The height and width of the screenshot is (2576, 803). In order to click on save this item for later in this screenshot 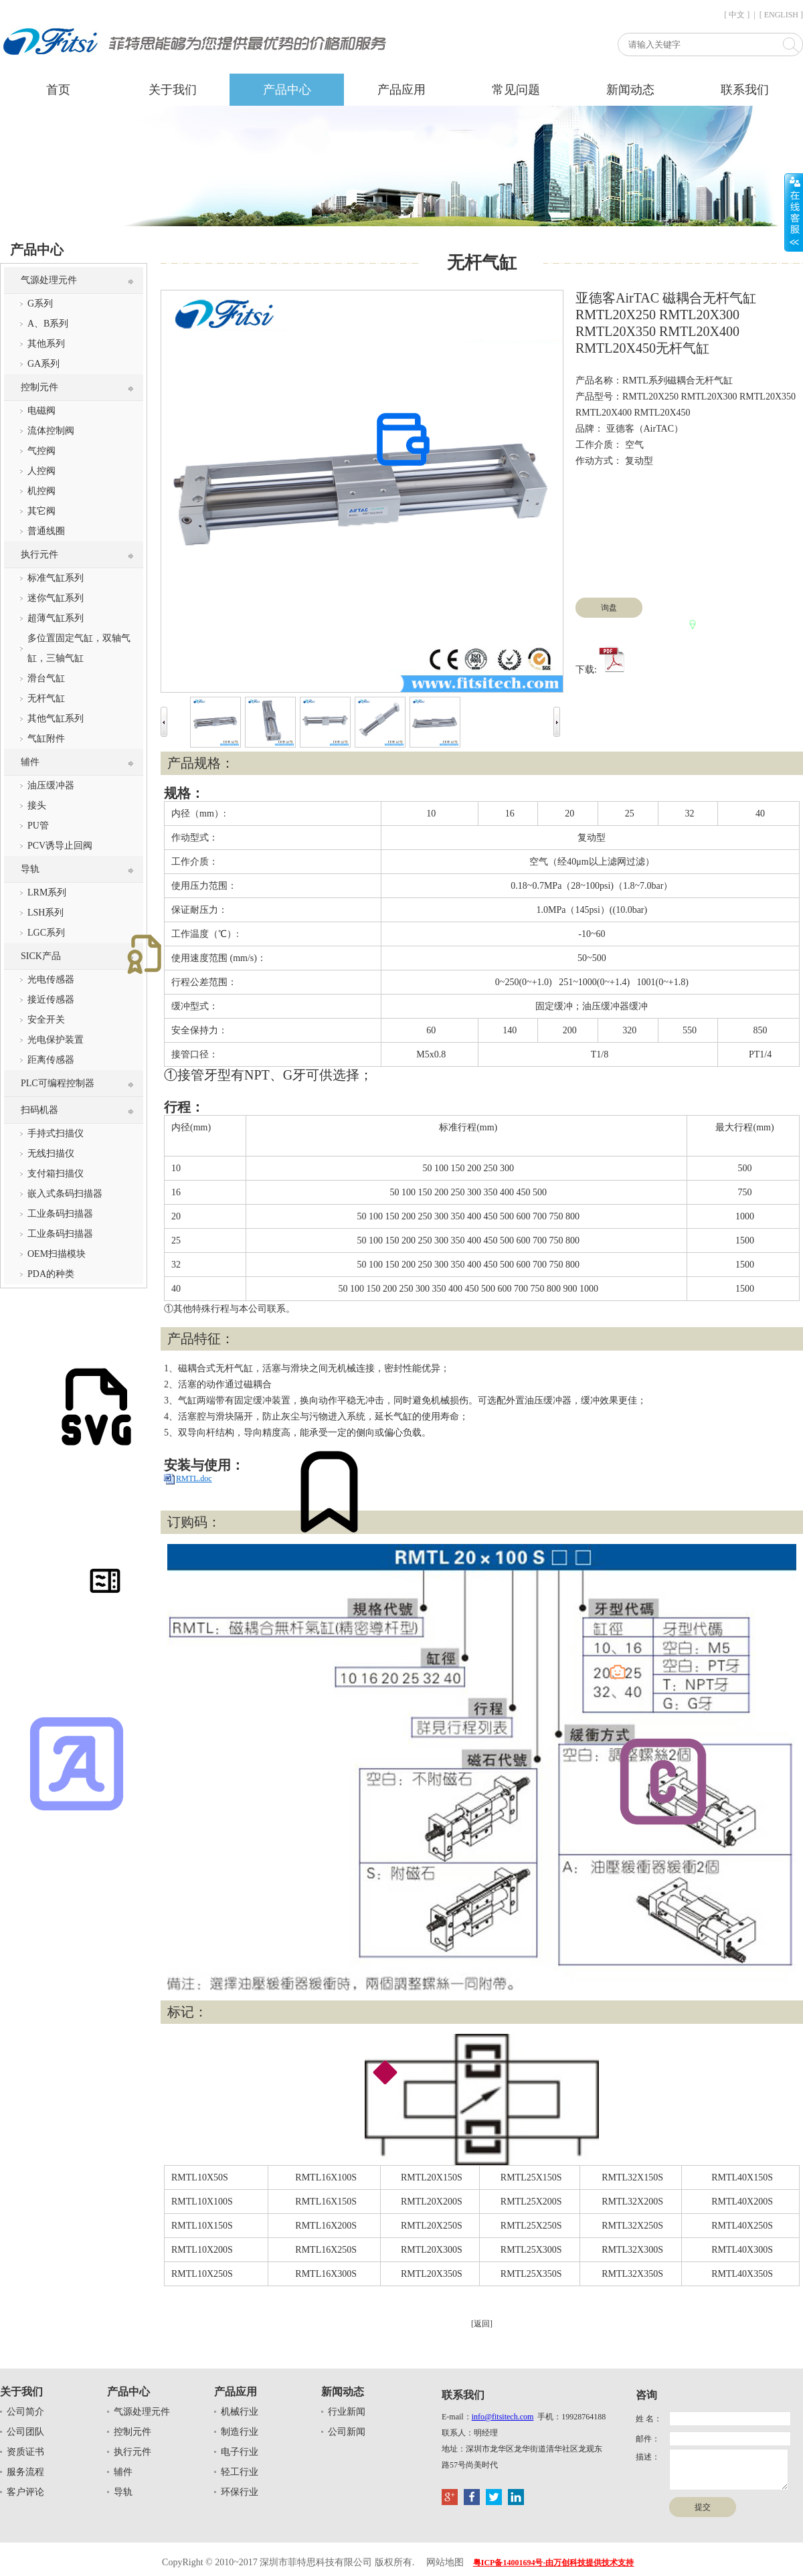, I will do `click(329, 1492)`.